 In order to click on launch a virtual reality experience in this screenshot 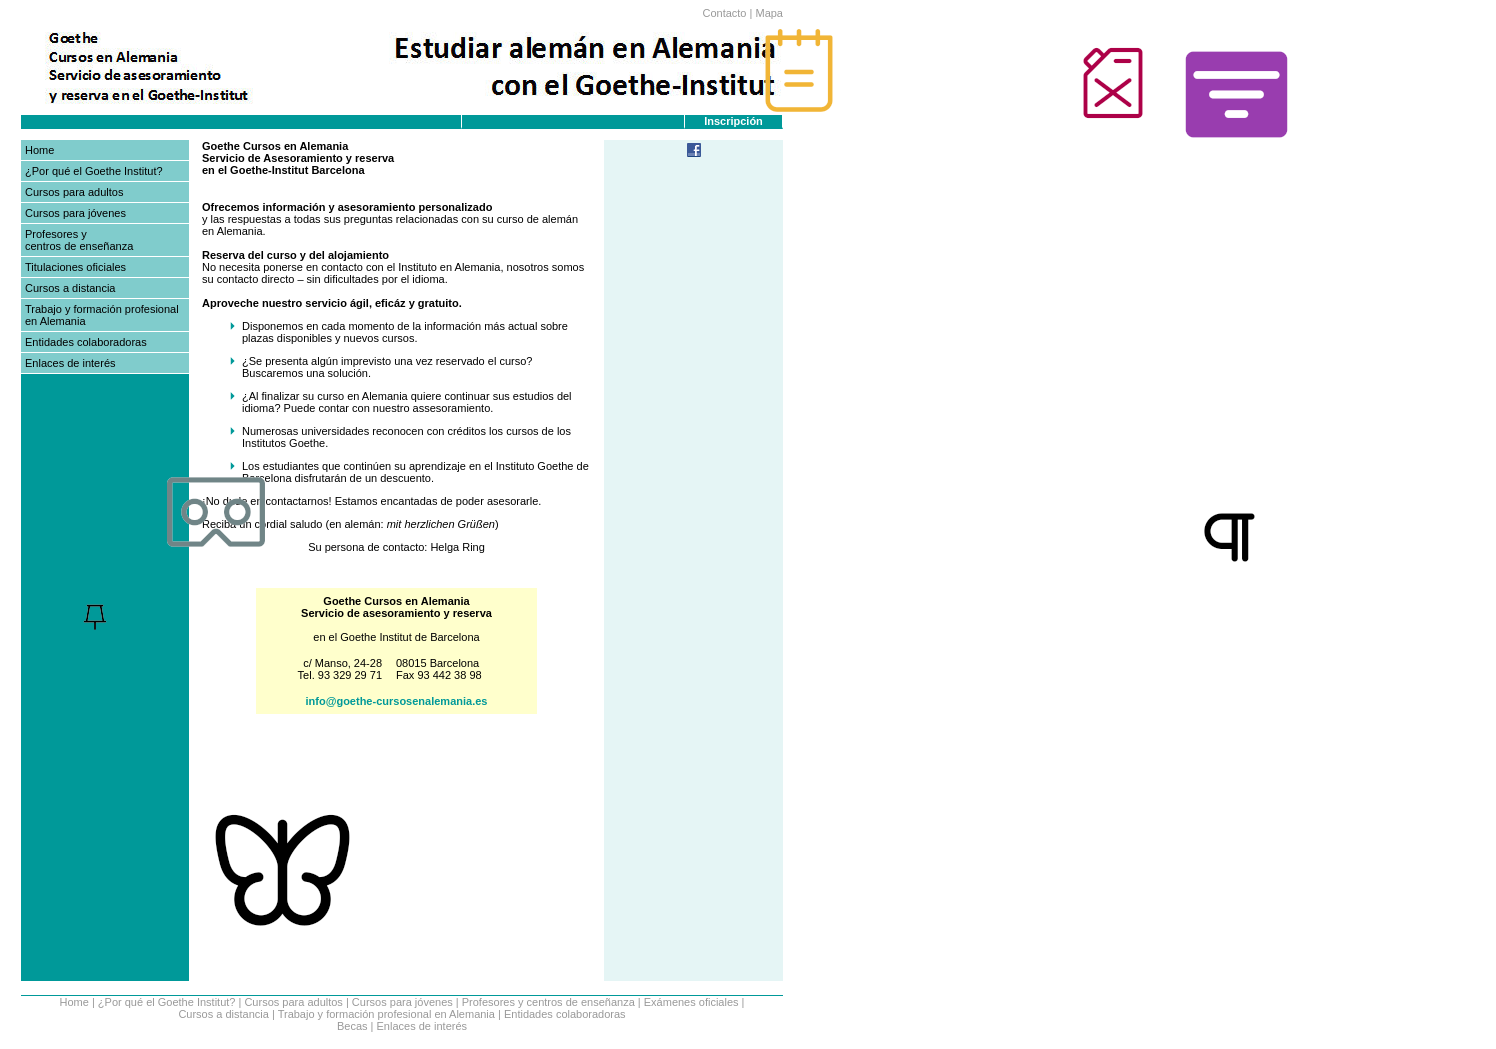, I will do `click(216, 512)`.